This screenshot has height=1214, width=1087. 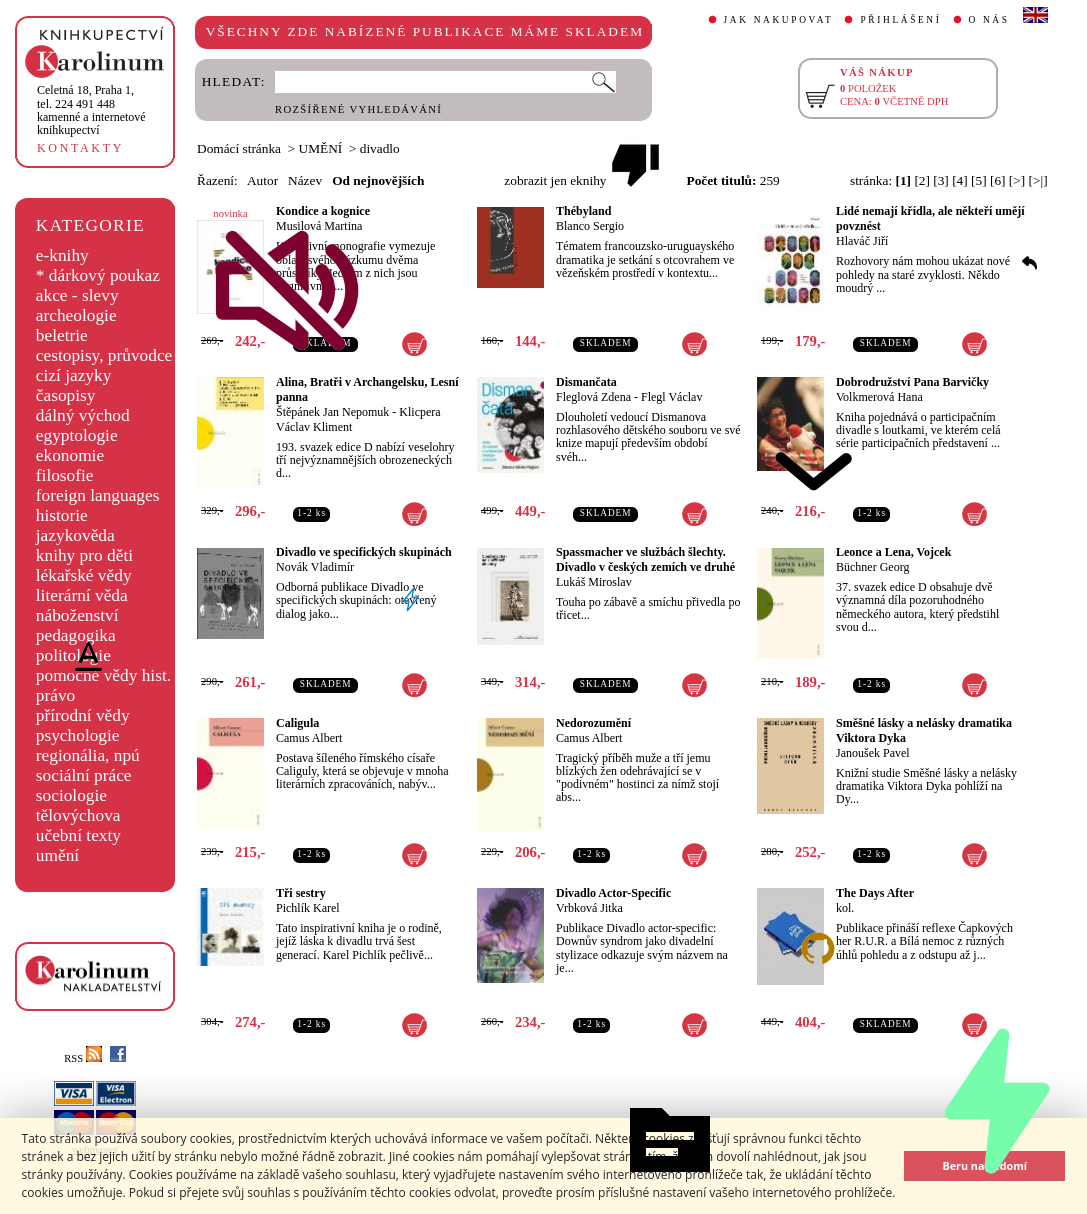 What do you see at coordinates (813, 468) in the screenshot?
I see `expand dropdown menu or content` at bounding box center [813, 468].